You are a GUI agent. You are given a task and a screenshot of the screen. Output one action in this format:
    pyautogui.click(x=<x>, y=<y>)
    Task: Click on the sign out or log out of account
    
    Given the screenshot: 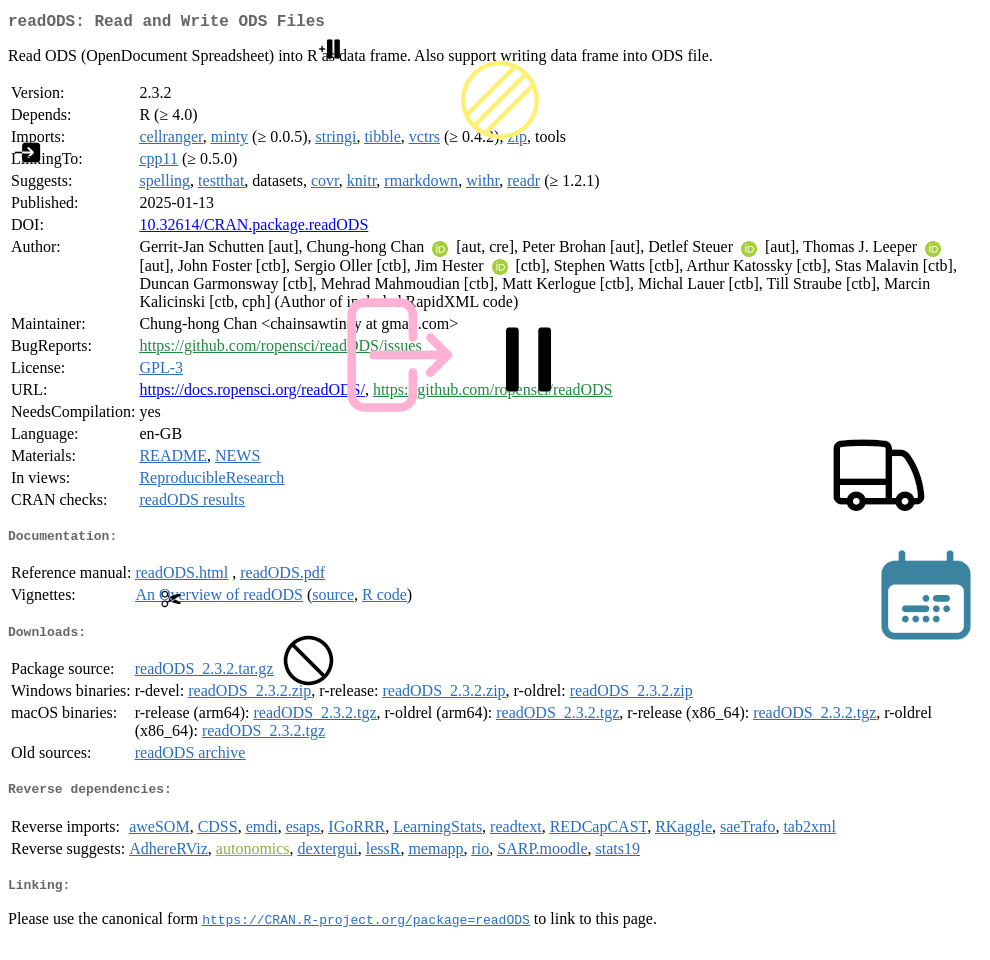 What is the action you would take?
    pyautogui.click(x=391, y=355)
    